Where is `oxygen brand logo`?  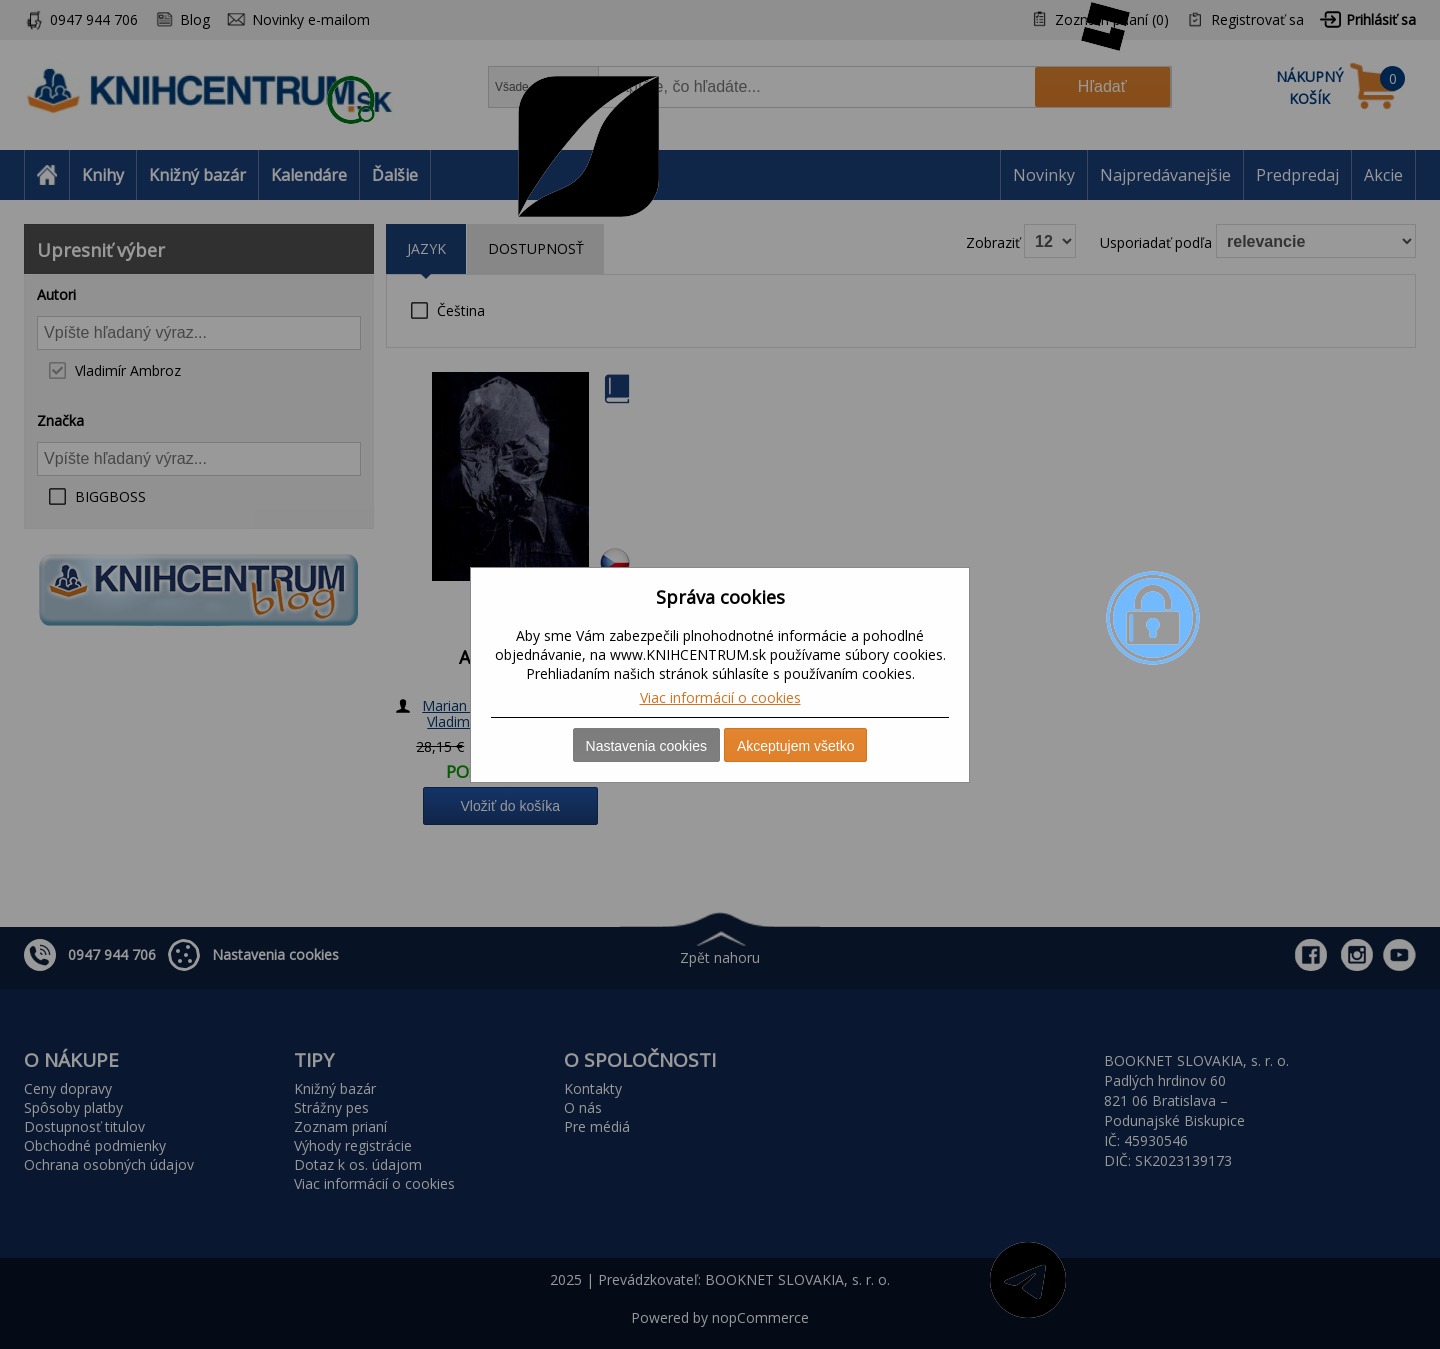
oxygen brand logo is located at coordinates (351, 100).